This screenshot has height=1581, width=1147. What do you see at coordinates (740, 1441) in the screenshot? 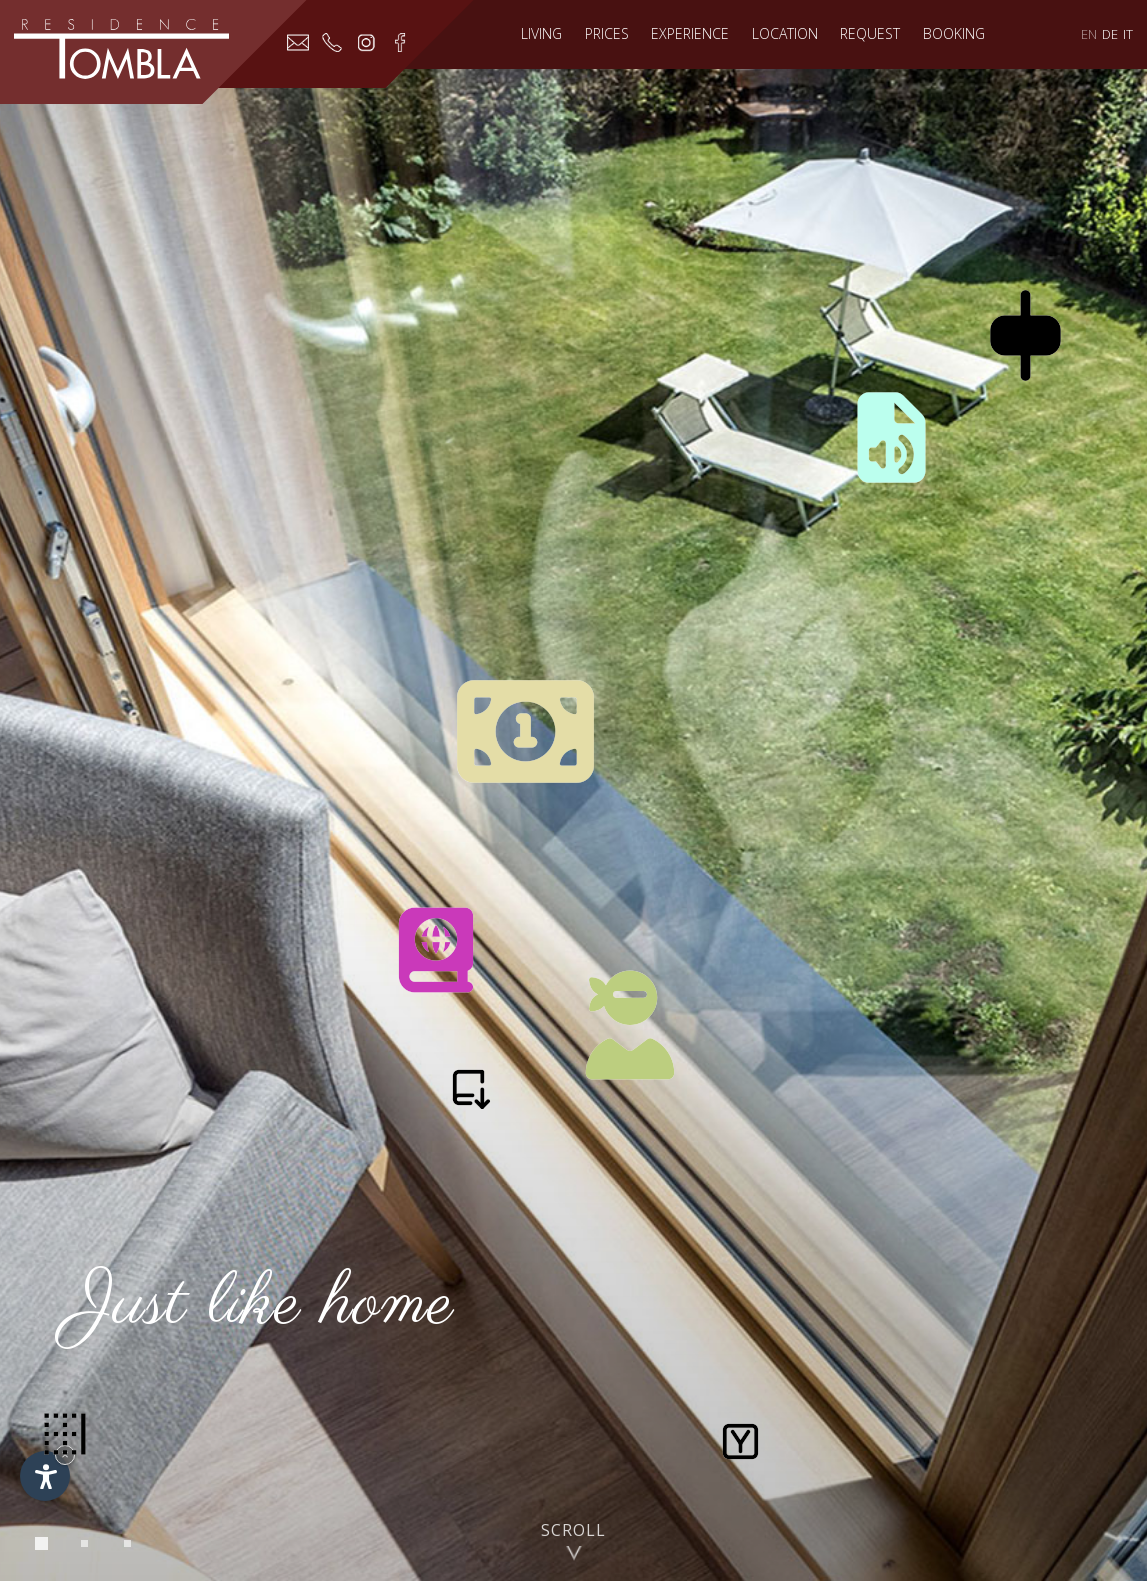
I see `visit Y Combinator website` at bounding box center [740, 1441].